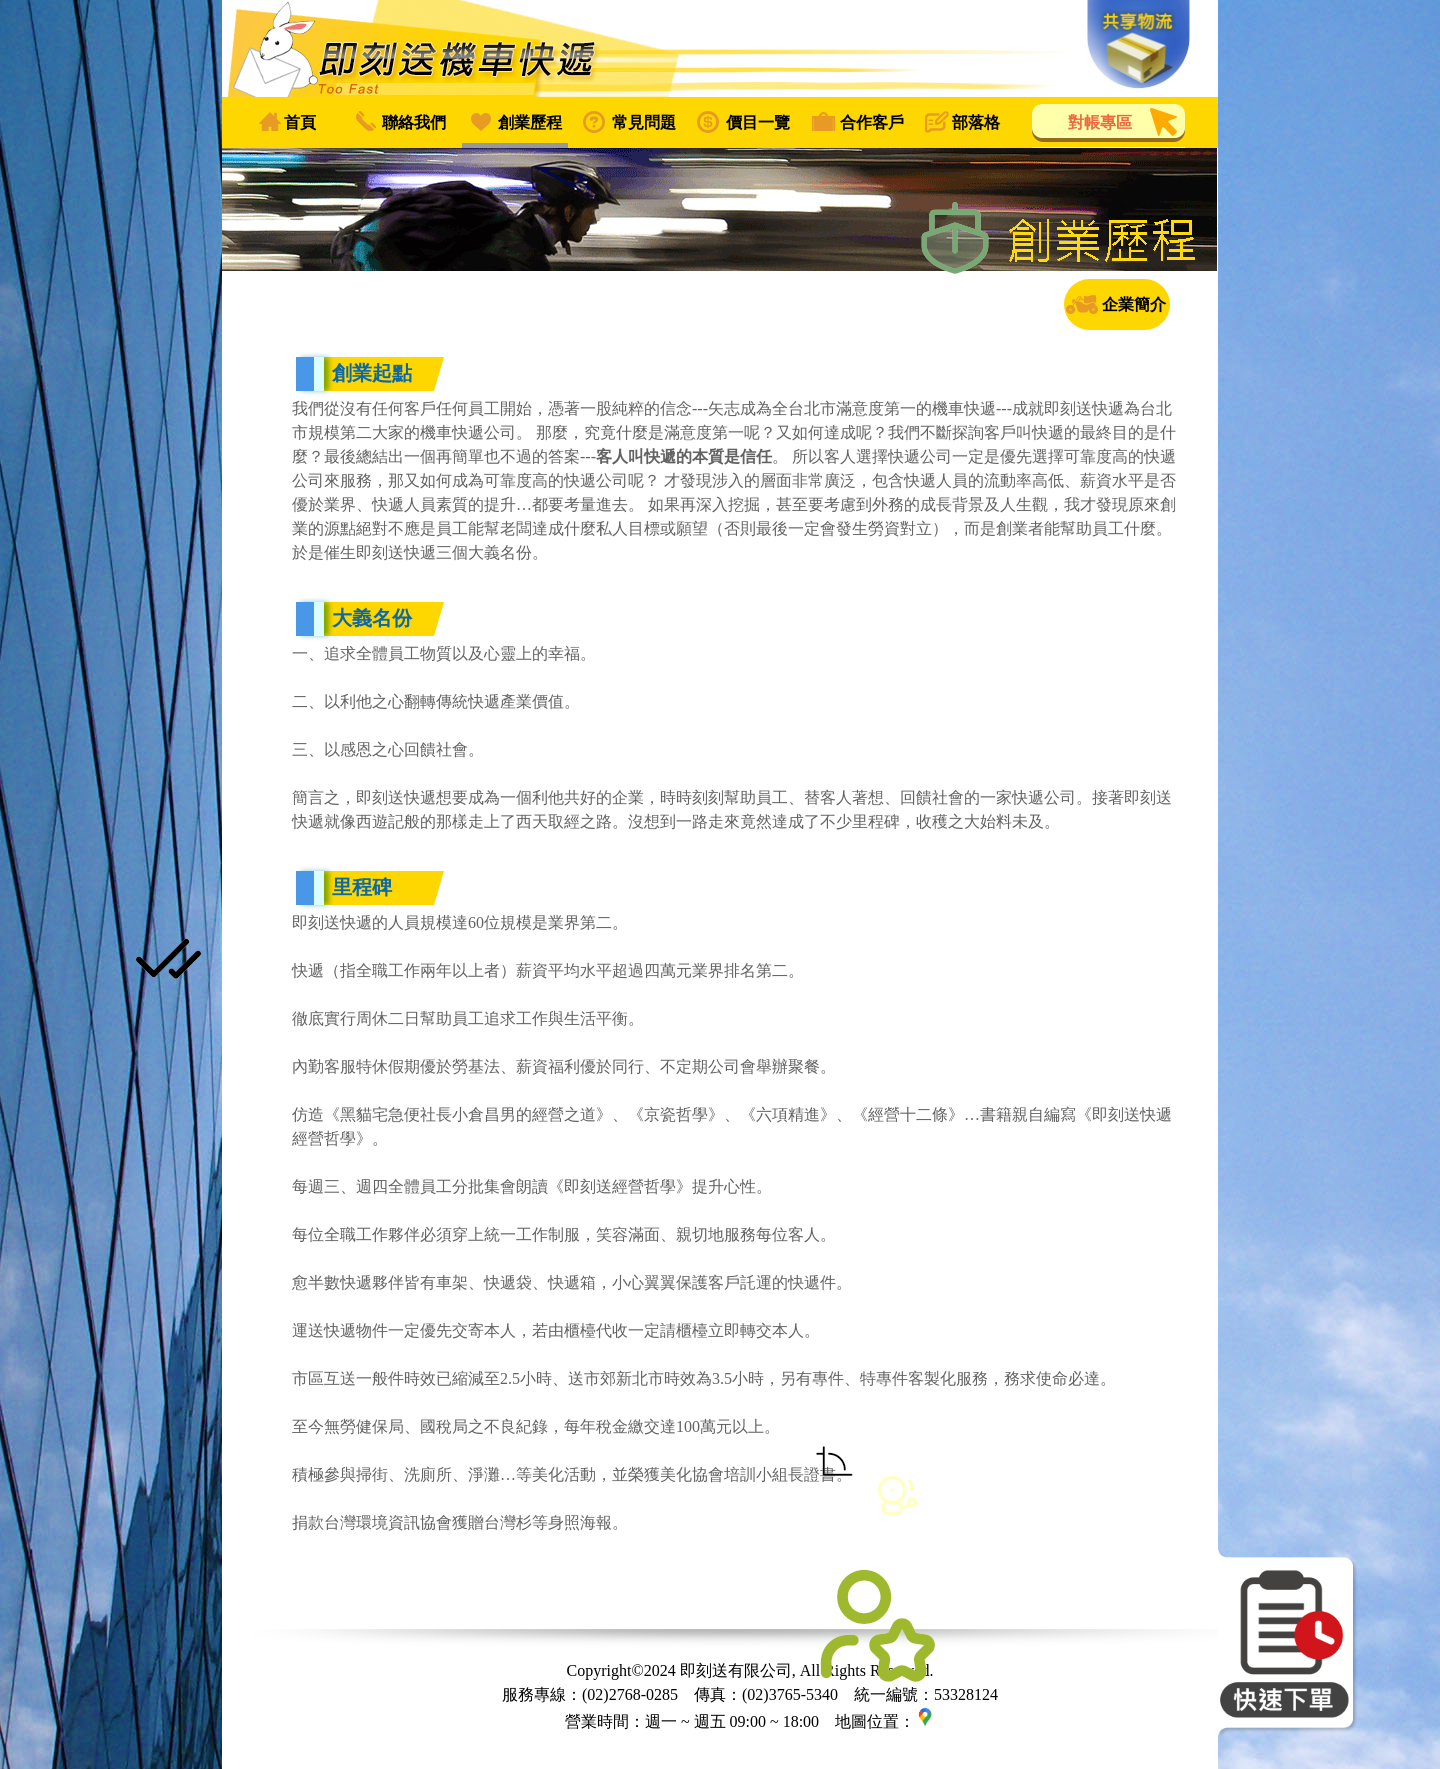  Describe the element at coordinates (168, 959) in the screenshot. I see `message has been read or seen` at that location.